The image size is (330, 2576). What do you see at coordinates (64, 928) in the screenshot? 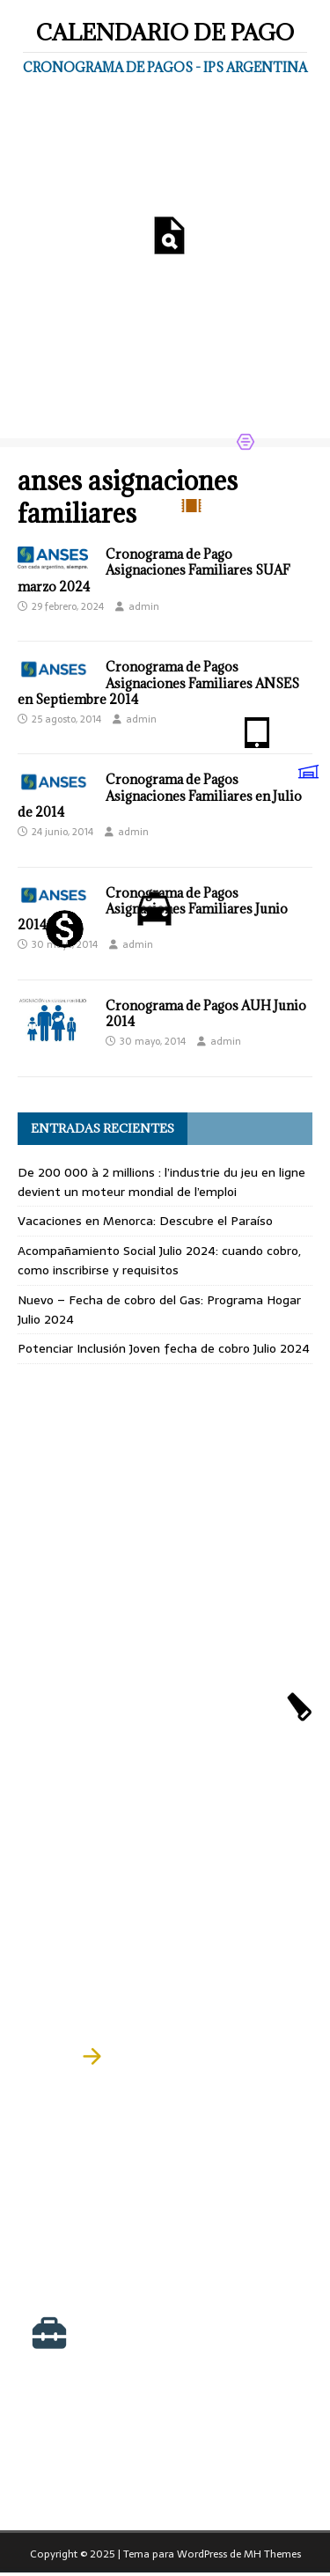
I see `view earnings or payment information` at bounding box center [64, 928].